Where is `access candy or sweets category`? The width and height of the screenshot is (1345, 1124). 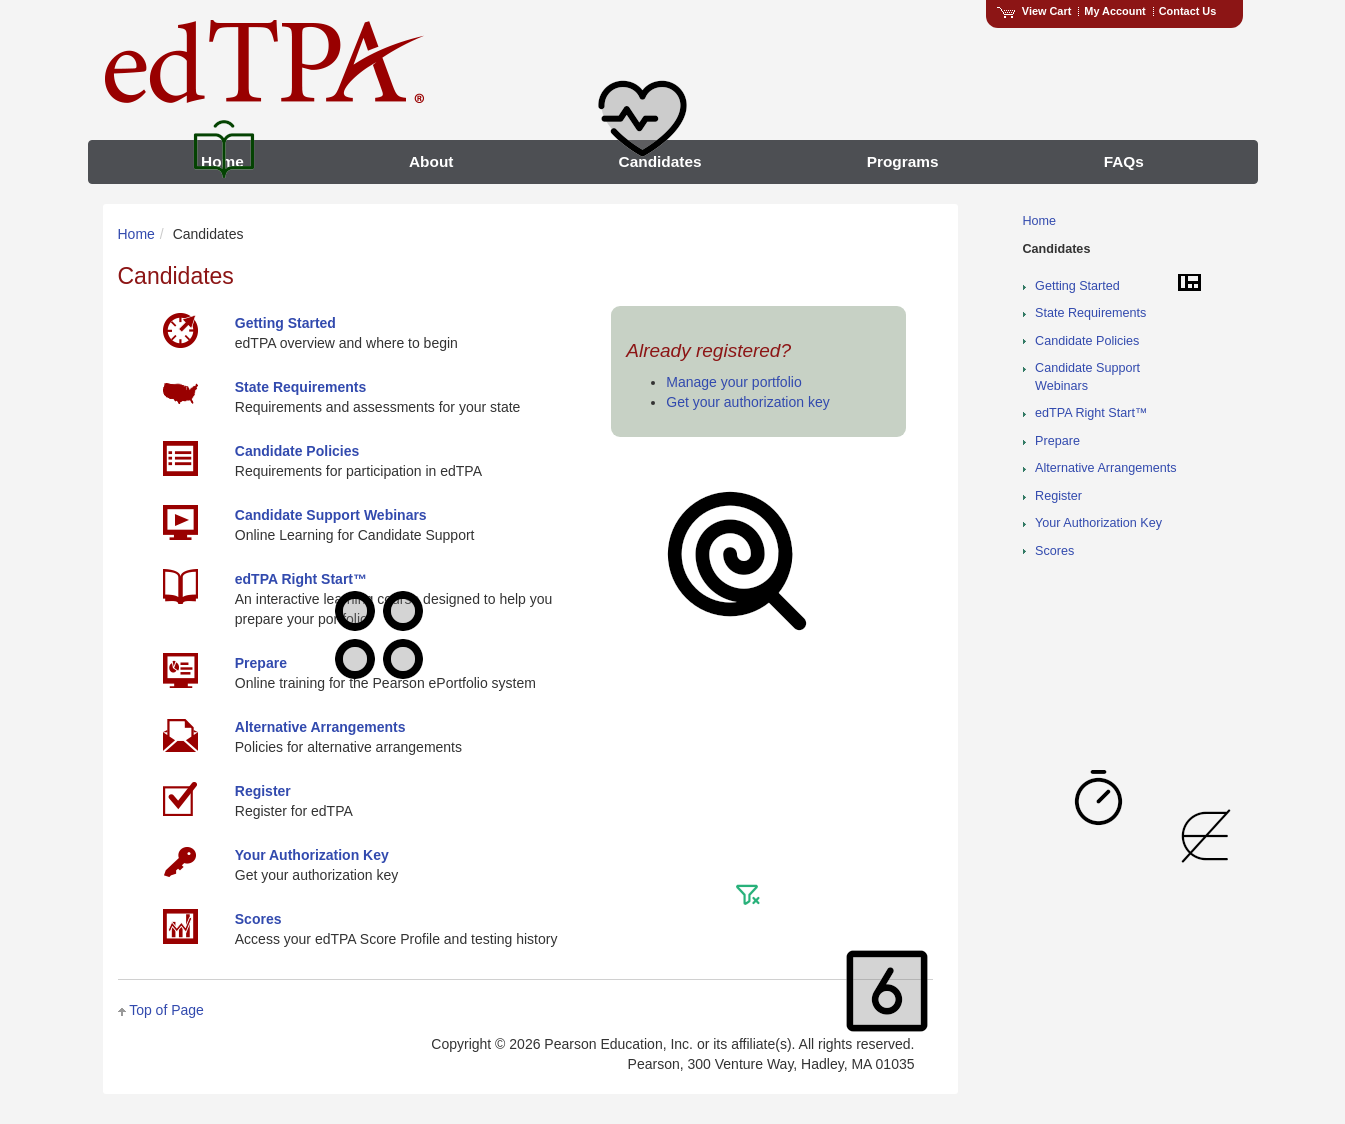
access candy or sweets category is located at coordinates (737, 561).